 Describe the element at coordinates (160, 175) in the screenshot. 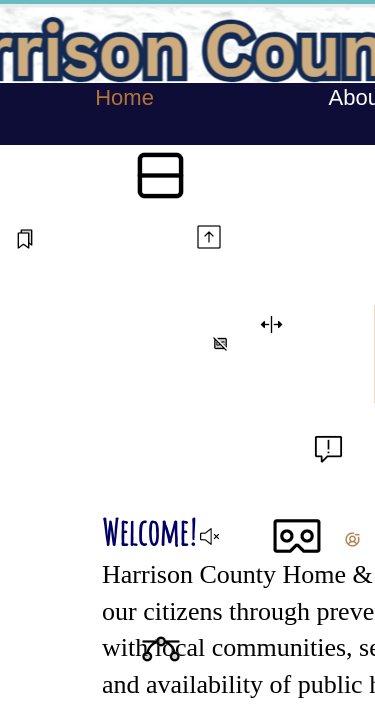

I see `switch to two-row layout view` at that location.